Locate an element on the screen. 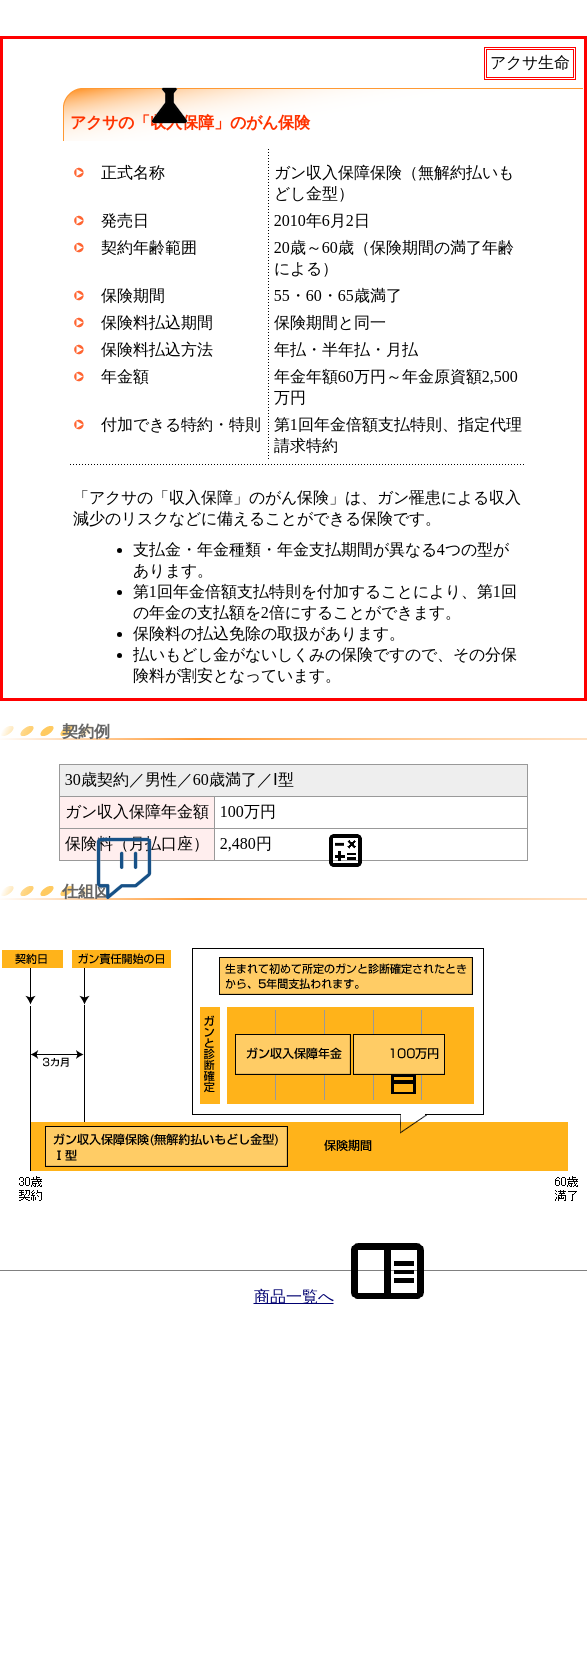 This screenshot has height=1678, width=587. switch to reader mode for distraction-free reading is located at coordinates (387, 1269).